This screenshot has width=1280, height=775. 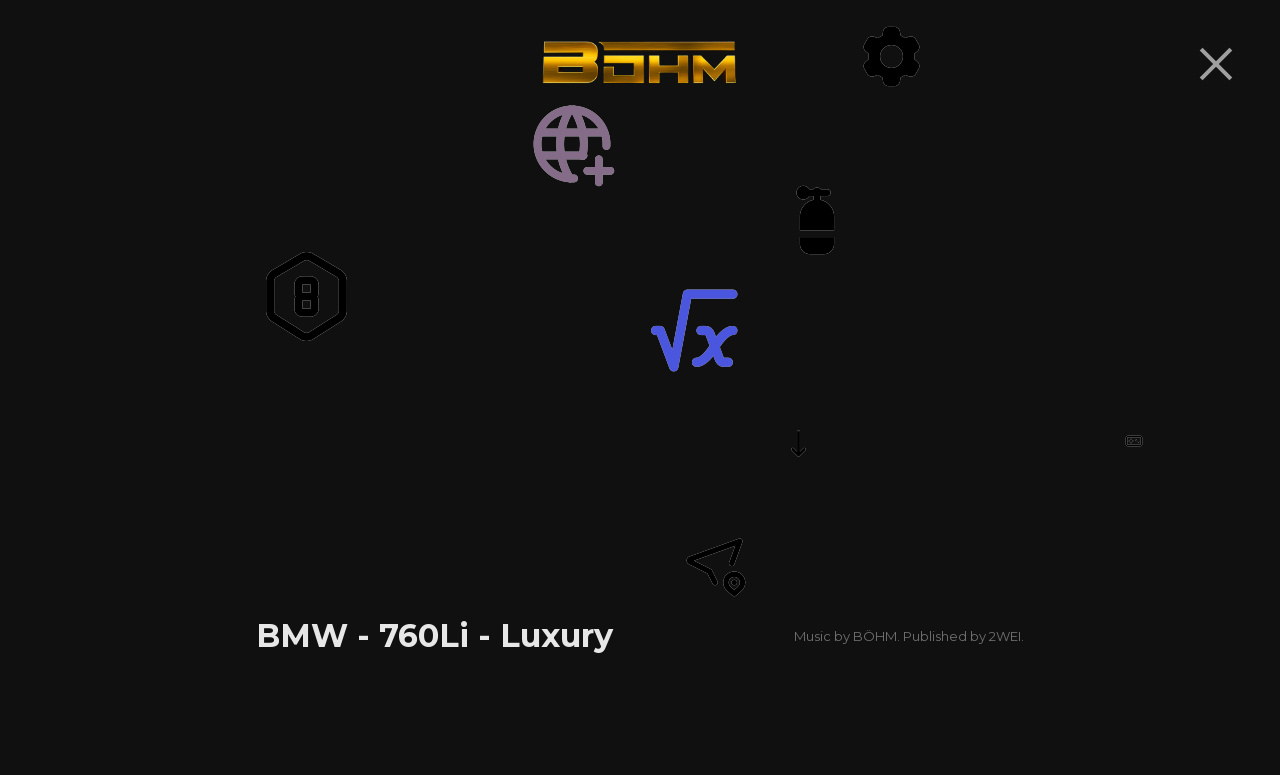 I want to click on access gaming or game center features, so click(x=1134, y=441).